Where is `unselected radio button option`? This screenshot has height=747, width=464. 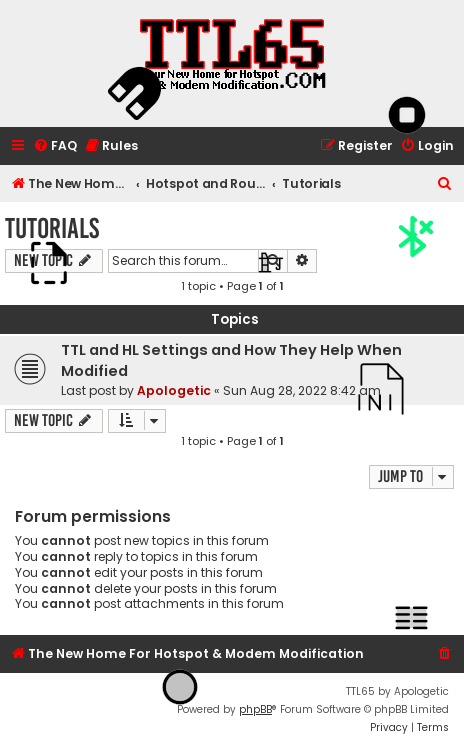 unselected radio button option is located at coordinates (180, 687).